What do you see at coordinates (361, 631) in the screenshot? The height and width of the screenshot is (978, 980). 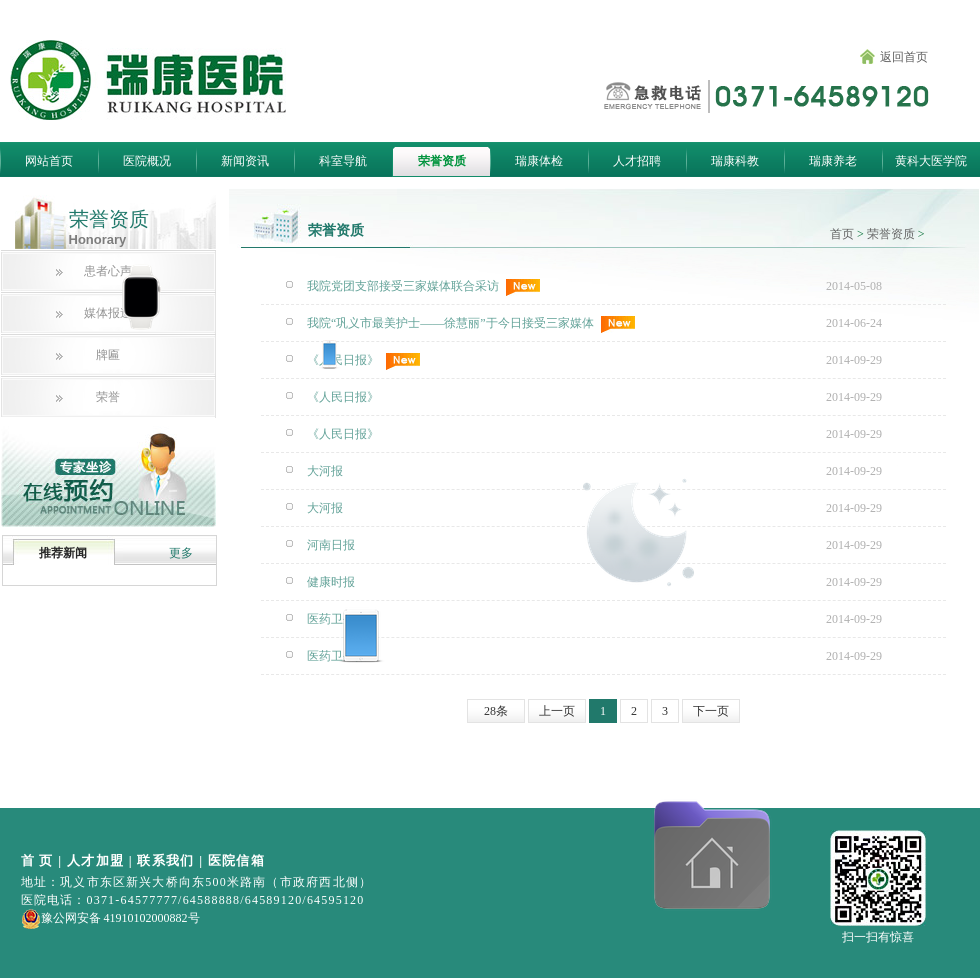 I see `iPad mini device connected via cellular network` at bounding box center [361, 631].